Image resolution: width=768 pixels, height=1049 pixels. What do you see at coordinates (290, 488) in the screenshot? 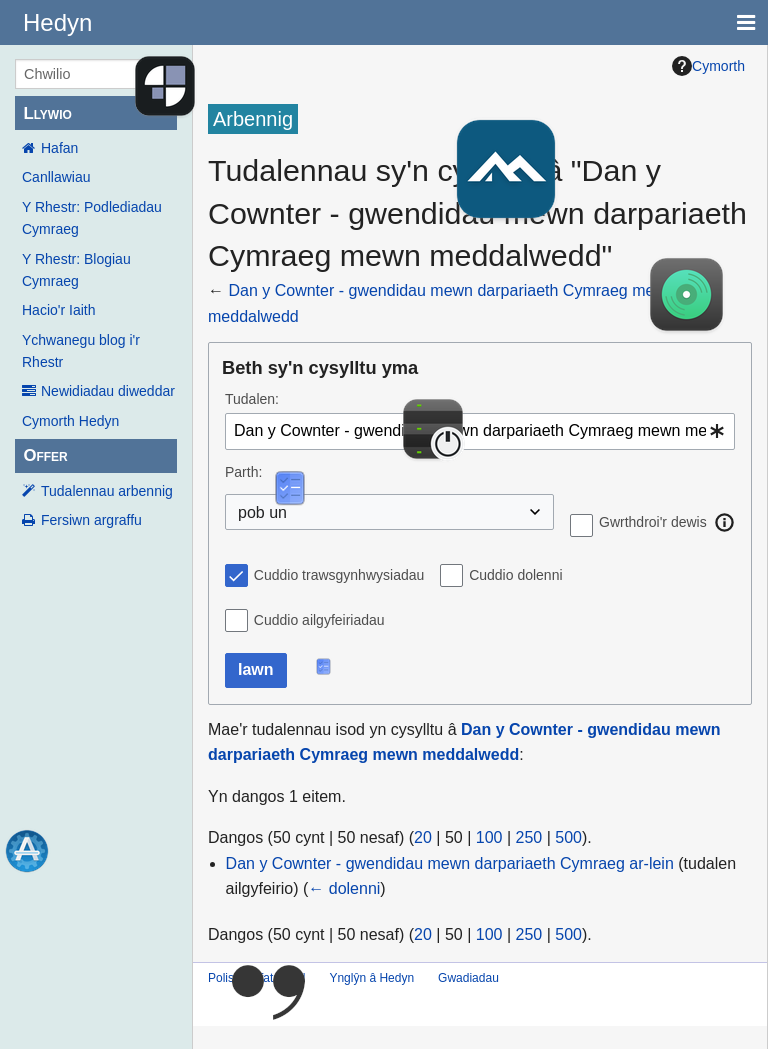
I see `open the to-do list app` at bounding box center [290, 488].